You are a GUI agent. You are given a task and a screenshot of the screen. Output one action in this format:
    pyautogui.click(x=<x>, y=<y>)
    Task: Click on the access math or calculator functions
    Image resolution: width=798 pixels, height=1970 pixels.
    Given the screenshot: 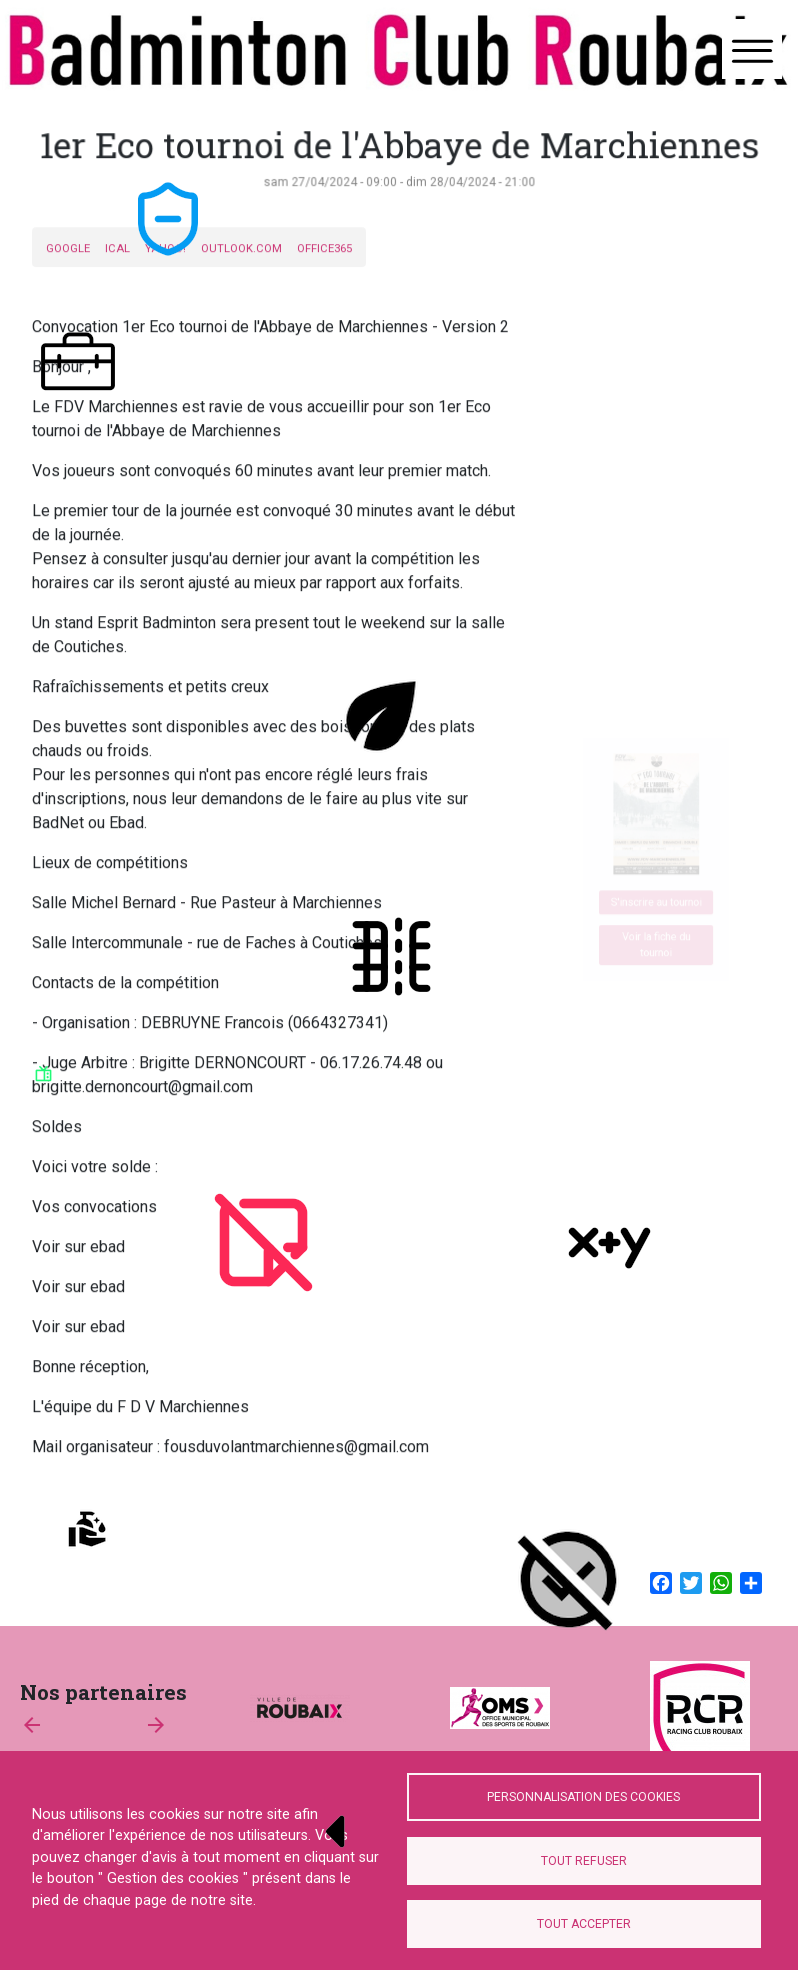 What is the action you would take?
    pyautogui.click(x=609, y=1242)
    